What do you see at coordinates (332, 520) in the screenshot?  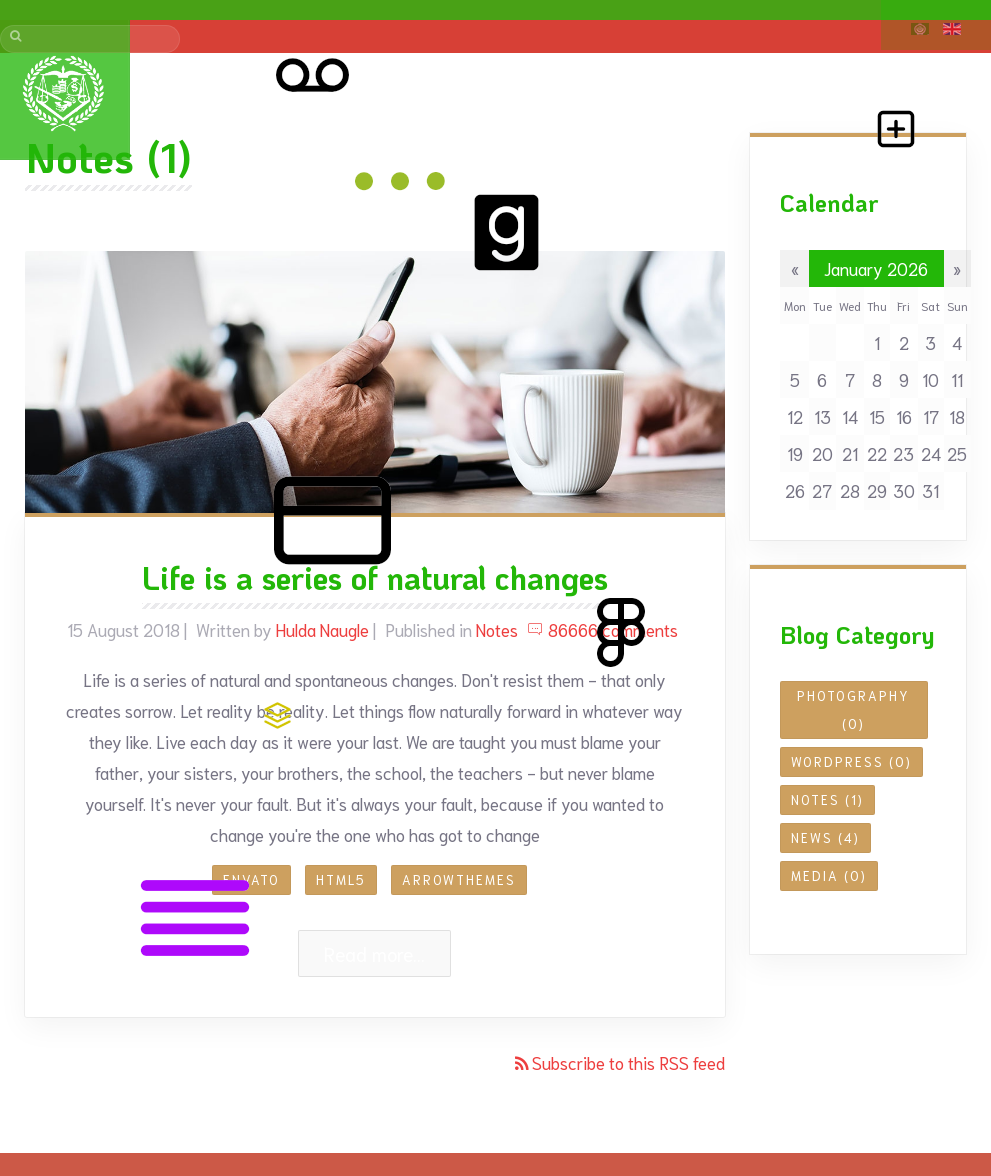 I see `manage payment methods` at bounding box center [332, 520].